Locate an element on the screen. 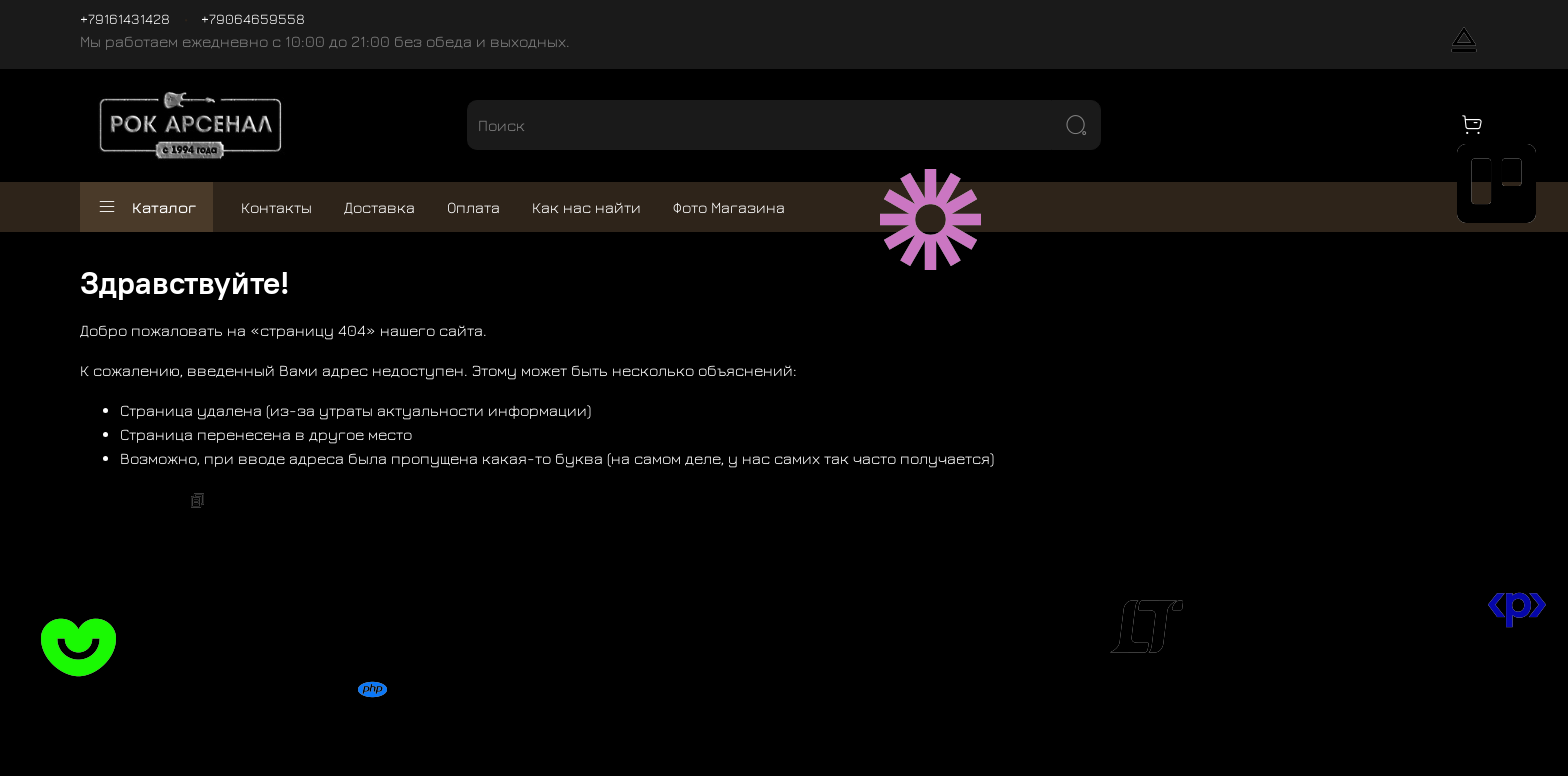 Image resolution: width=1568 pixels, height=776 pixels. visit the Packt publishing website is located at coordinates (1517, 610).